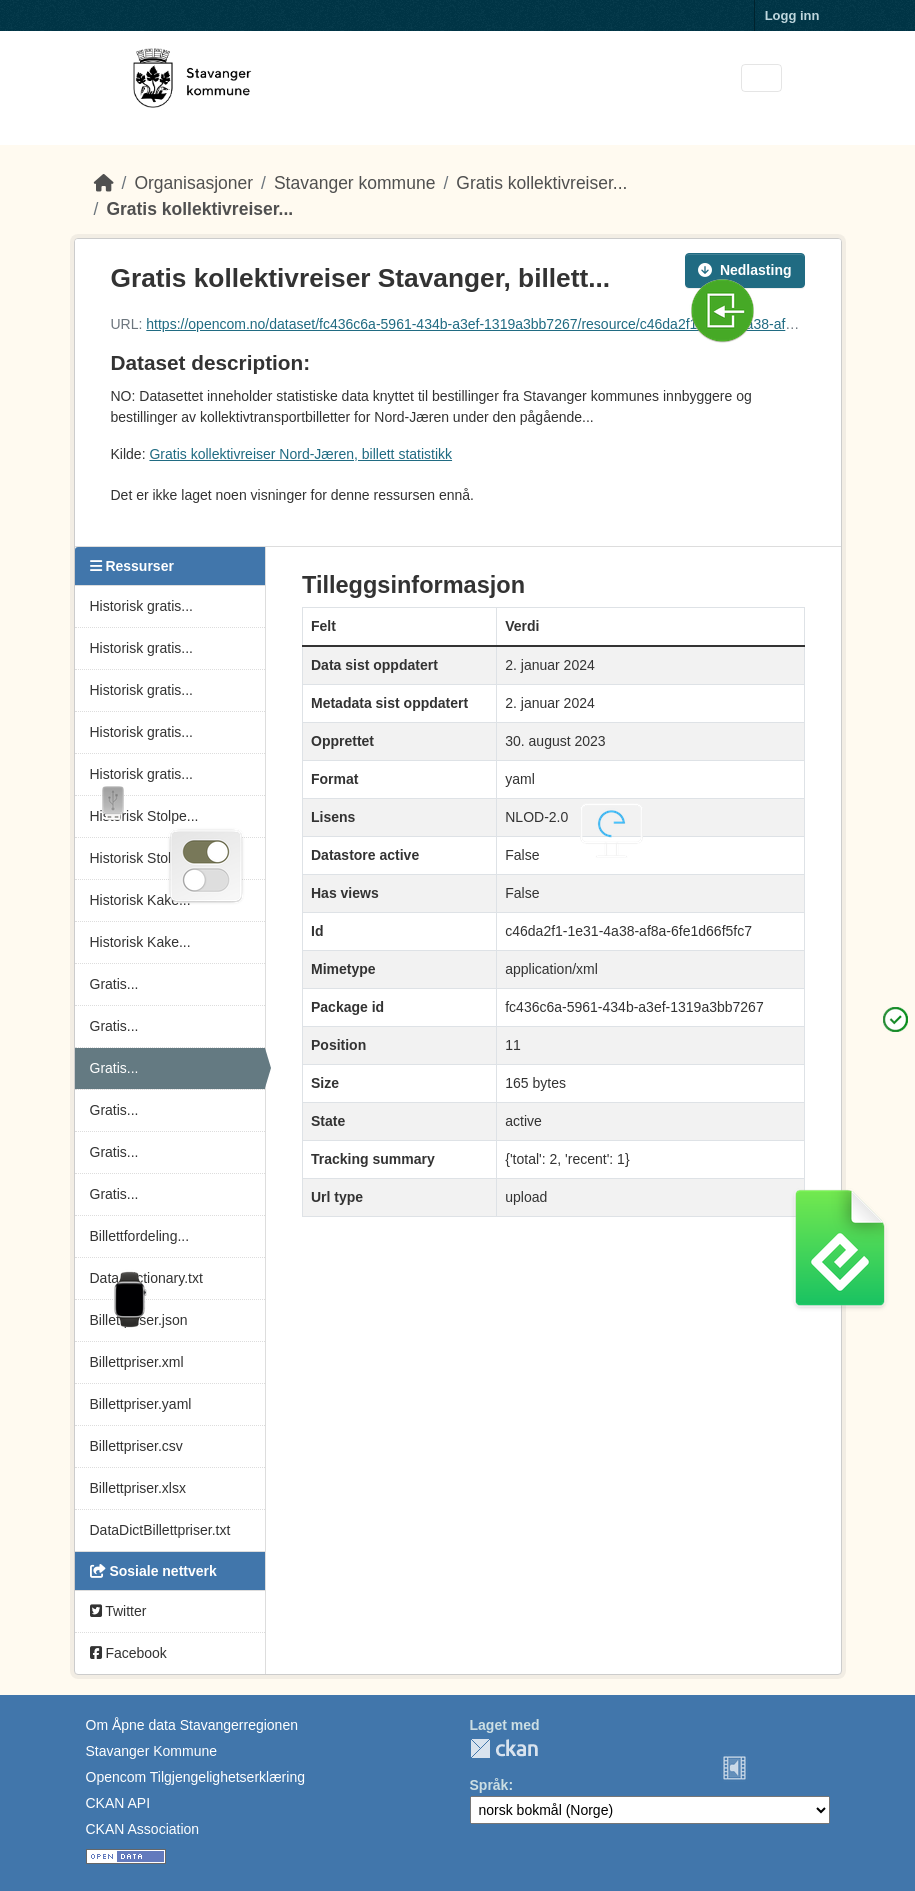 The height and width of the screenshot is (1891, 915). I want to click on access connected USB storage device, so click(113, 803).